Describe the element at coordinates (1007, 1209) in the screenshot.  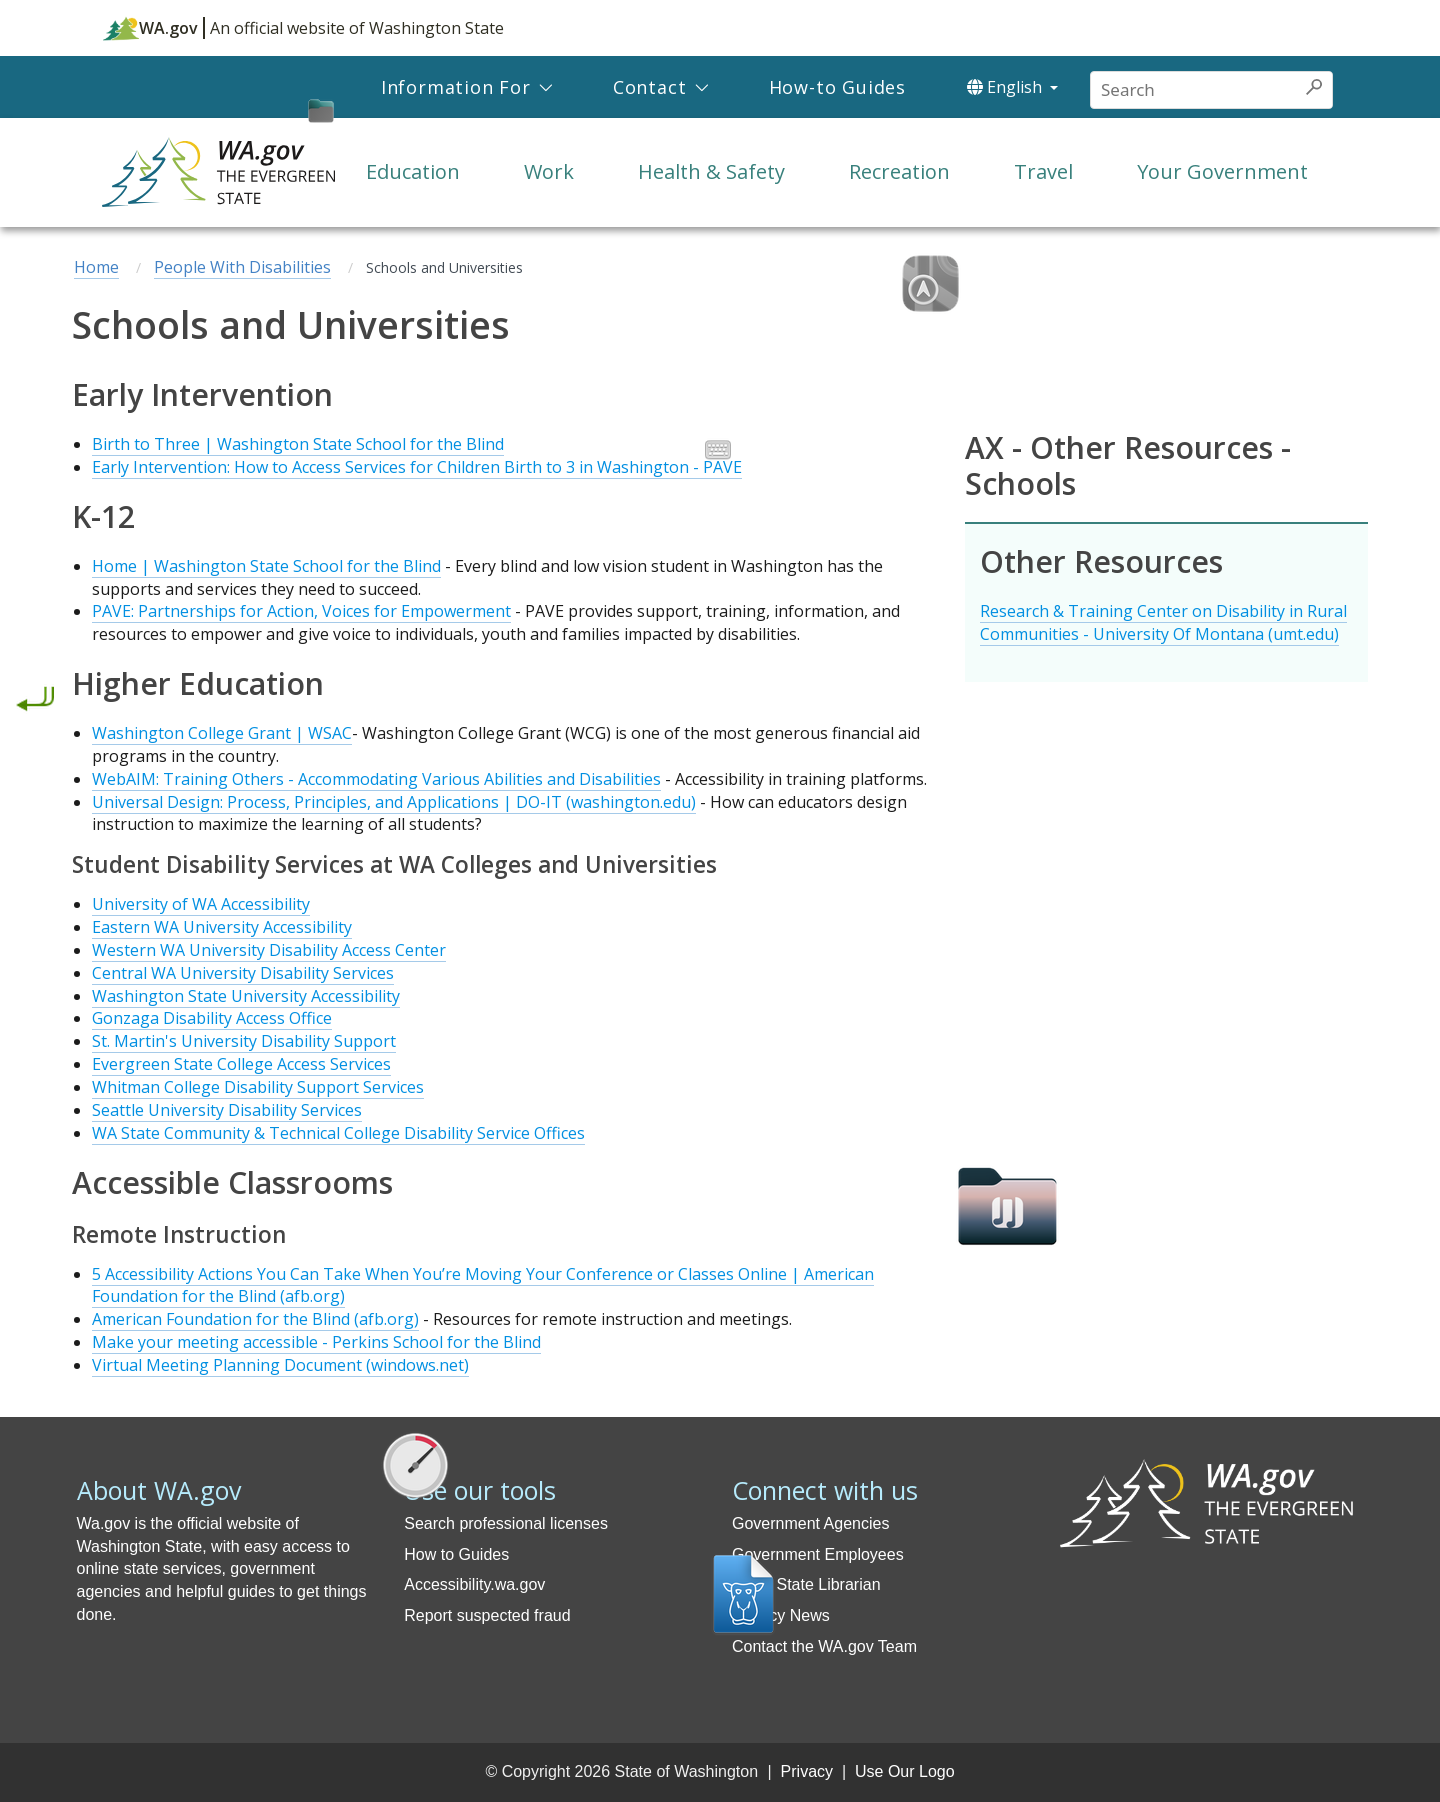
I see `open your indie music folder` at that location.